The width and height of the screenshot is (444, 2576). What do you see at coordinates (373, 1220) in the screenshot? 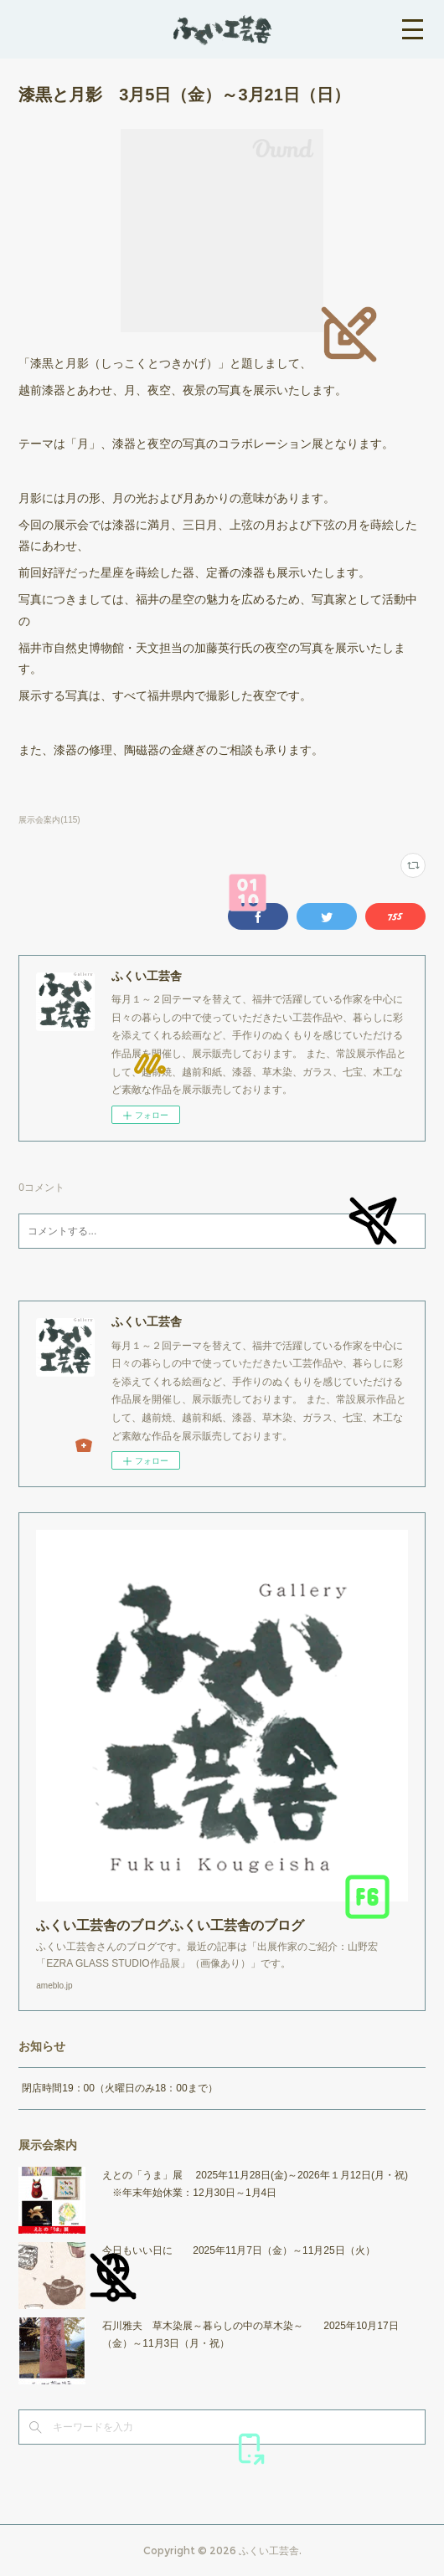
I see `sending is disabled or unavailable` at bounding box center [373, 1220].